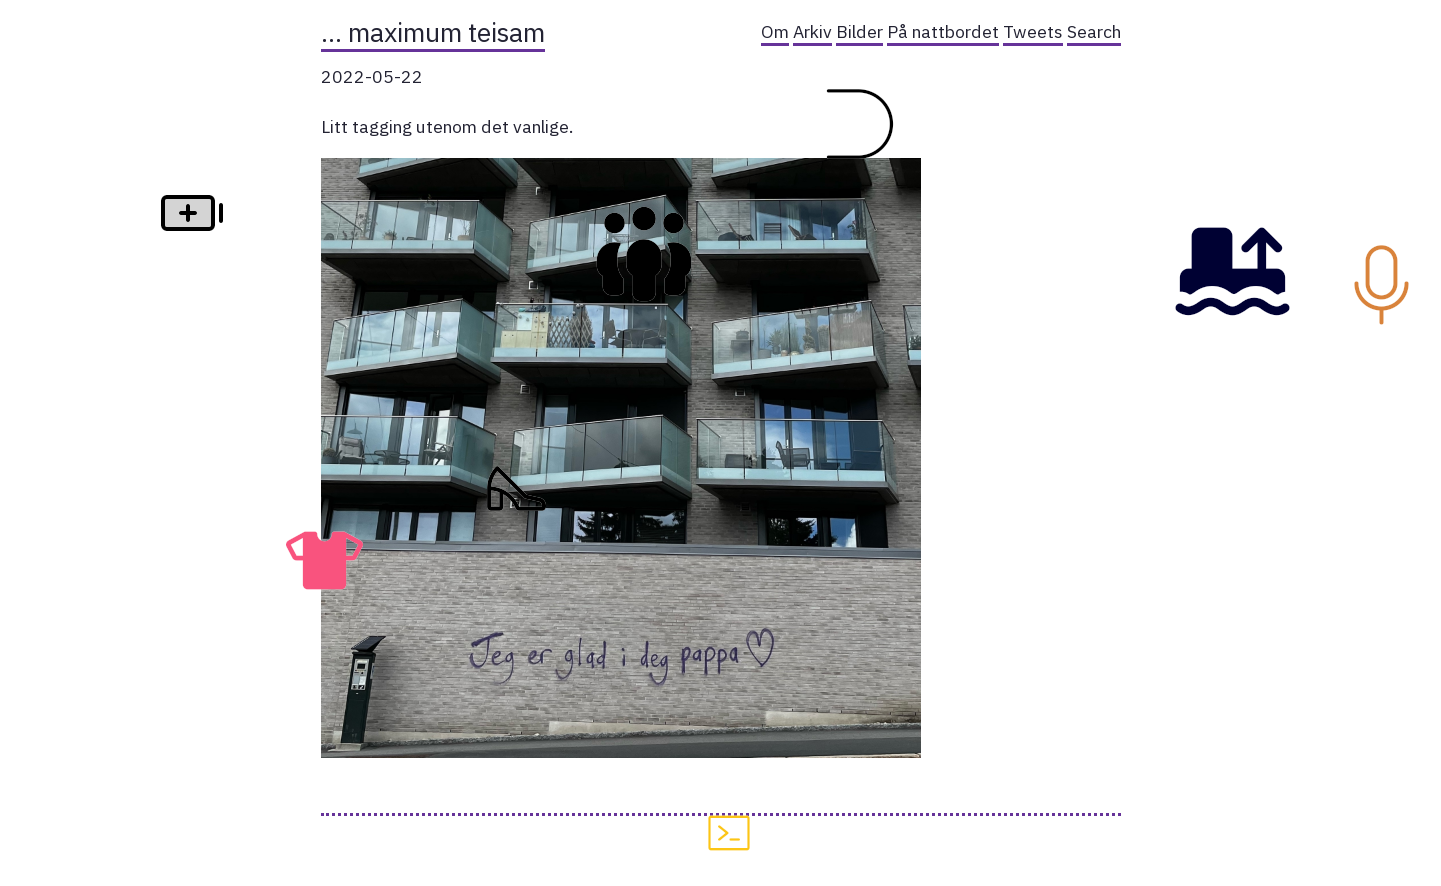 This screenshot has width=1441, height=886. I want to click on browse clothing or apparel items, so click(324, 560).